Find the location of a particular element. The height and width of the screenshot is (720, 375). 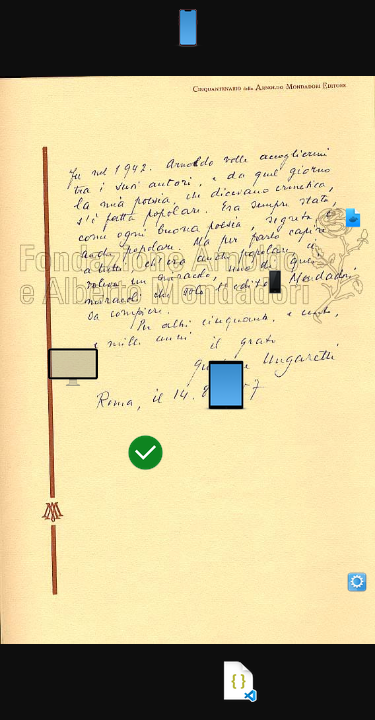

iPad Pro device connected via wifi is located at coordinates (226, 385).